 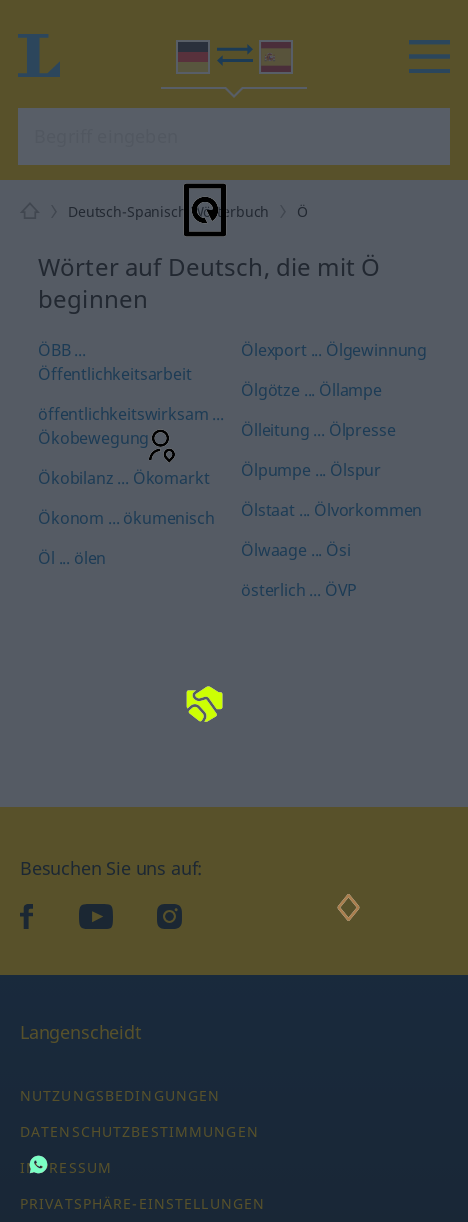 I want to click on open WhatsApp messaging app, so click(x=38, y=1164).